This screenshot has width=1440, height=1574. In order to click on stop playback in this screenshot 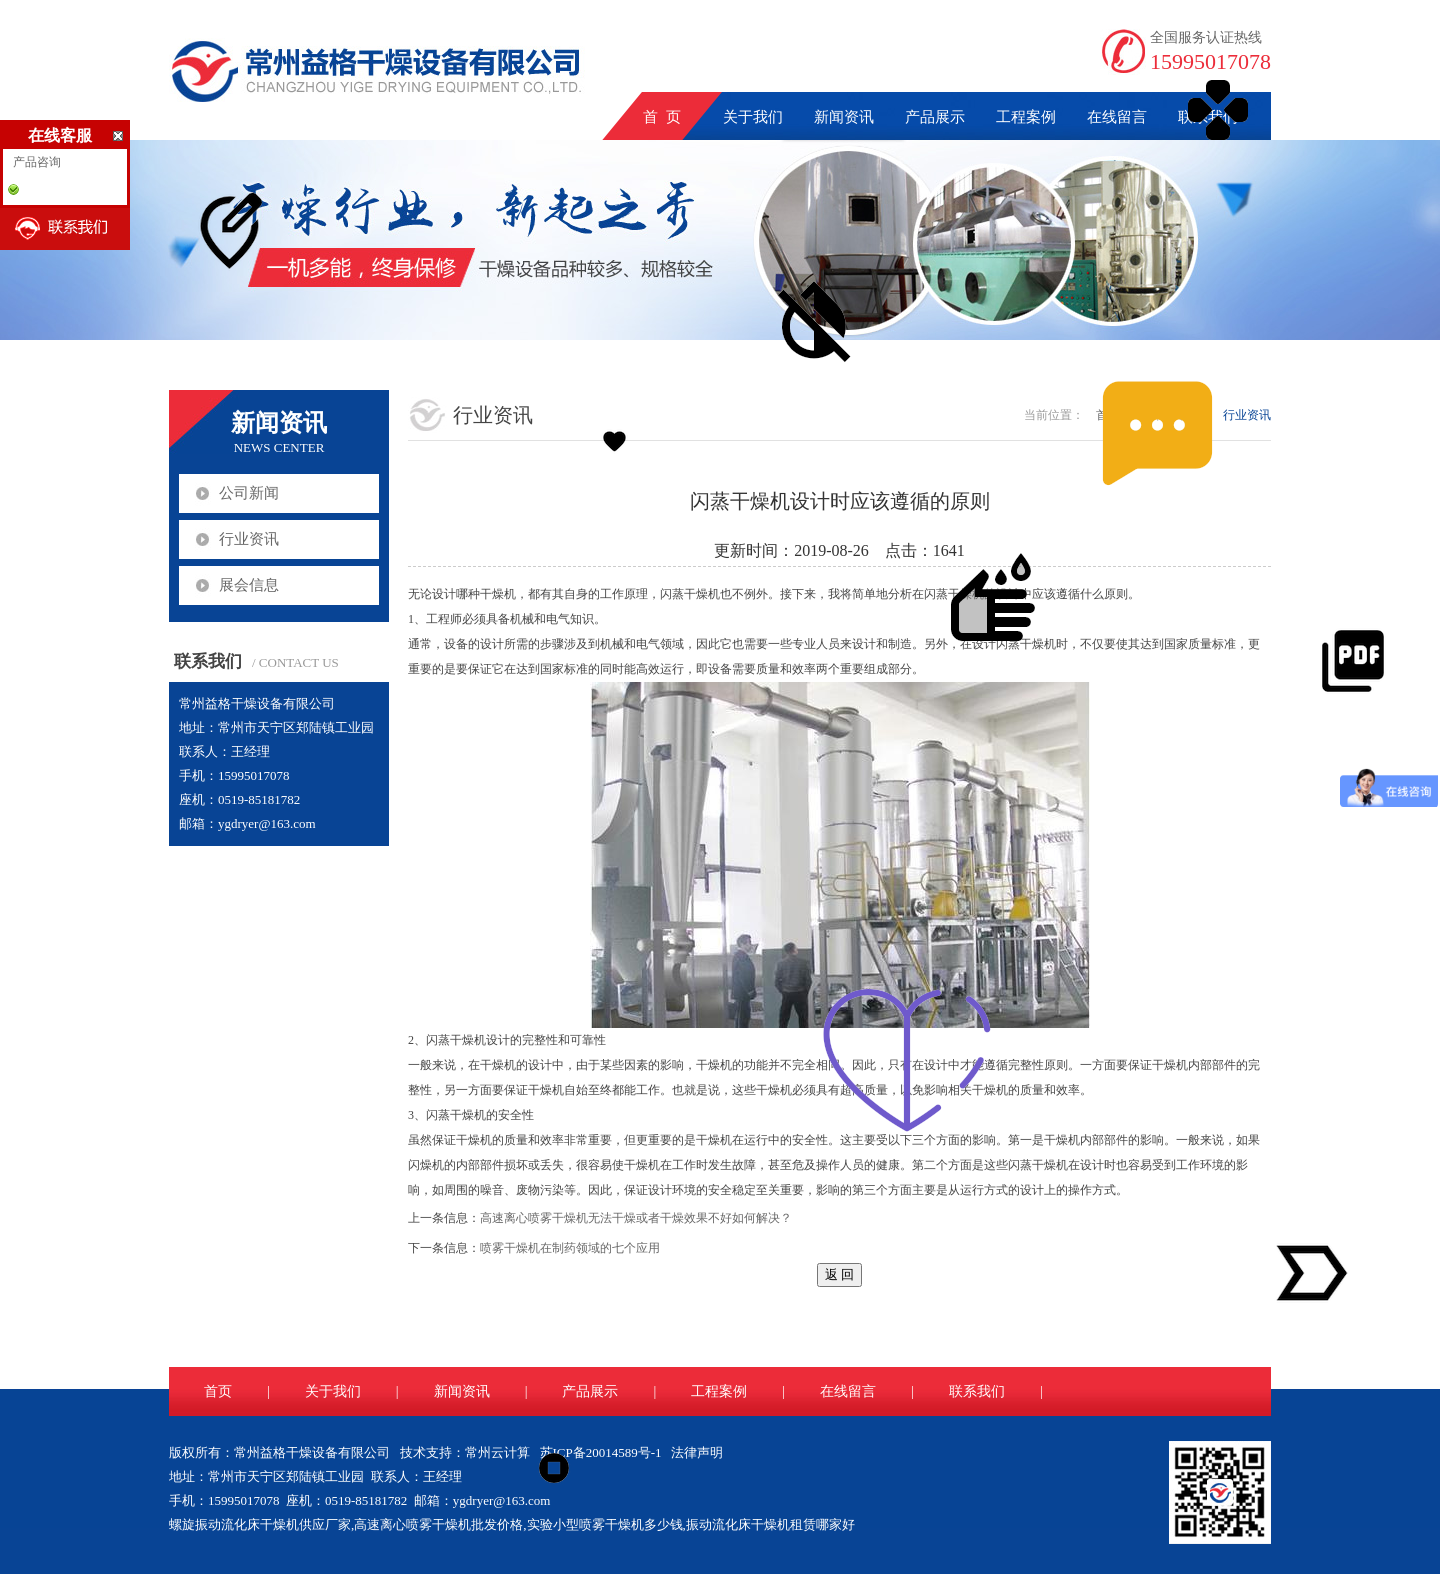, I will do `click(554, 1468)`.